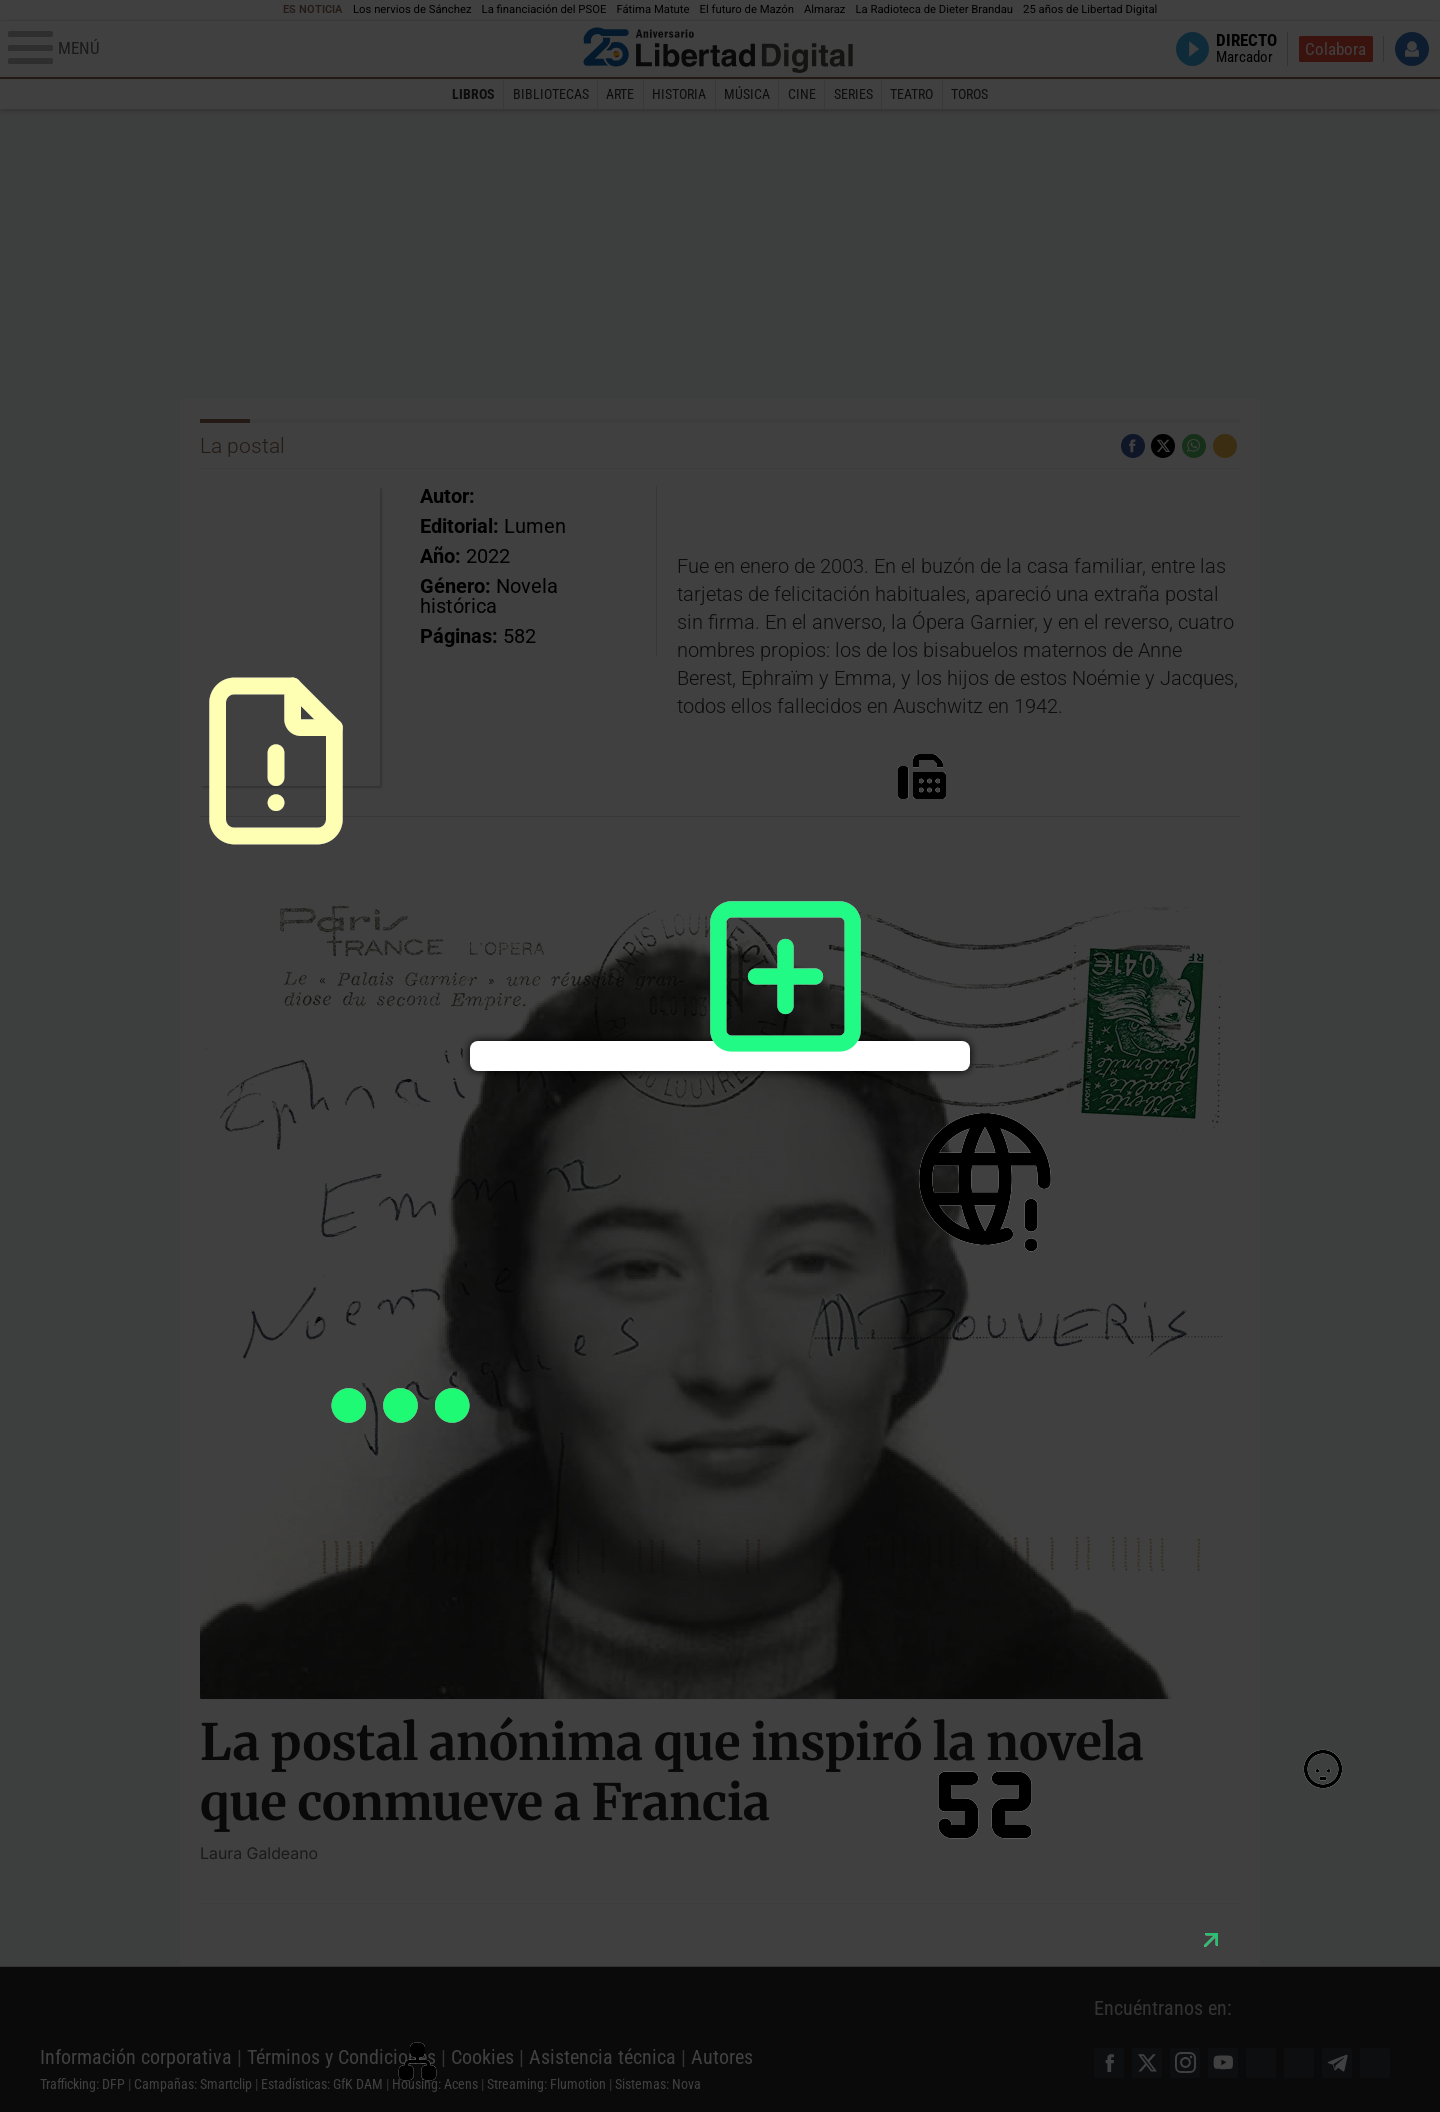  Describe the element at coordinates (785, 976) in the screenshot. I see `add a new item` at that location.